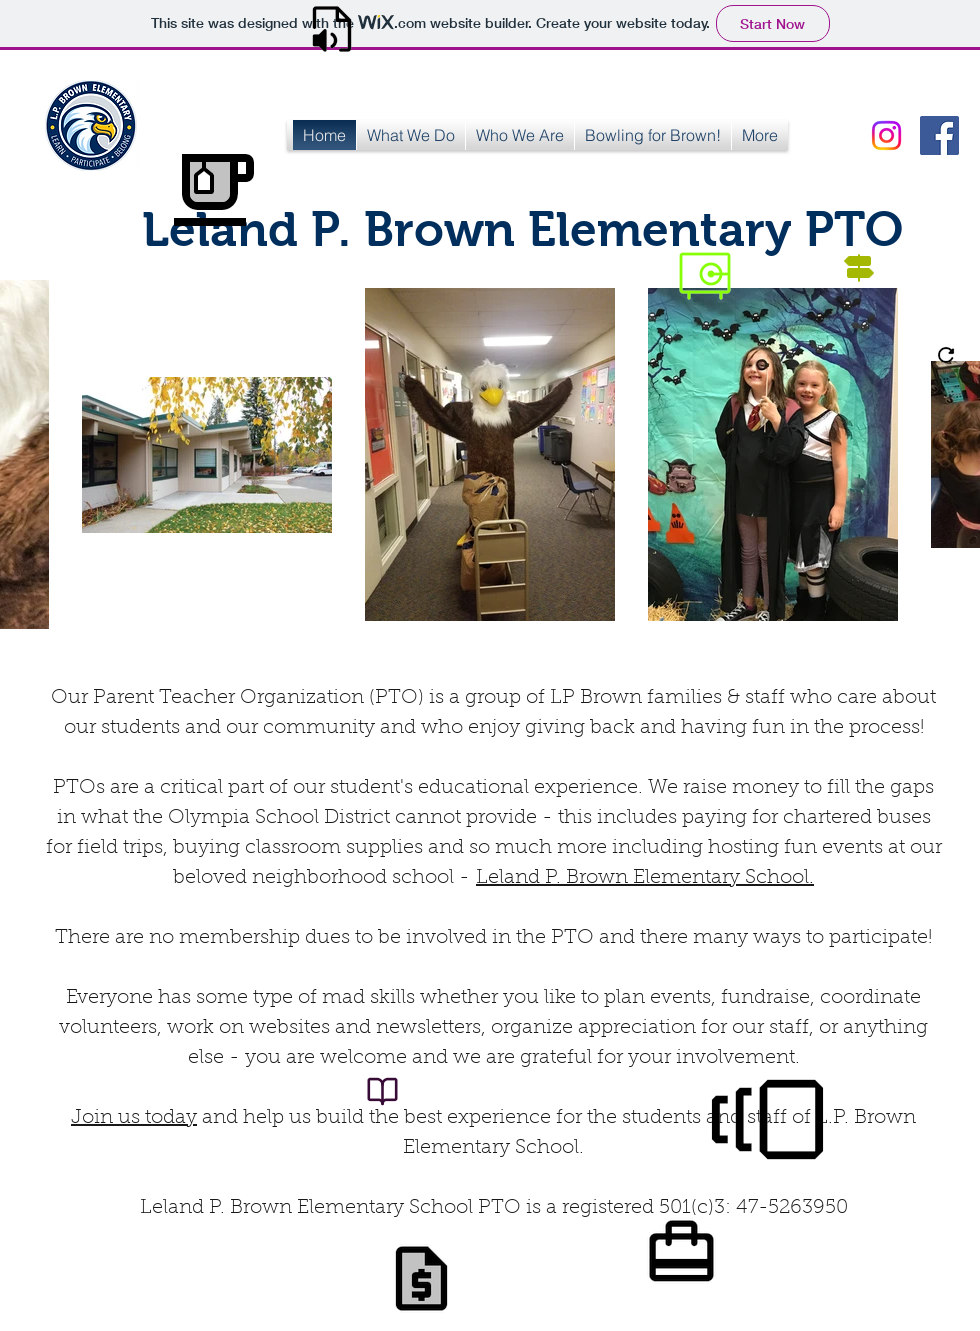 Image resolution: width=980 pixels, height=1331 pixels. I want to click on refresh or reload the current page, so click(946, 355).